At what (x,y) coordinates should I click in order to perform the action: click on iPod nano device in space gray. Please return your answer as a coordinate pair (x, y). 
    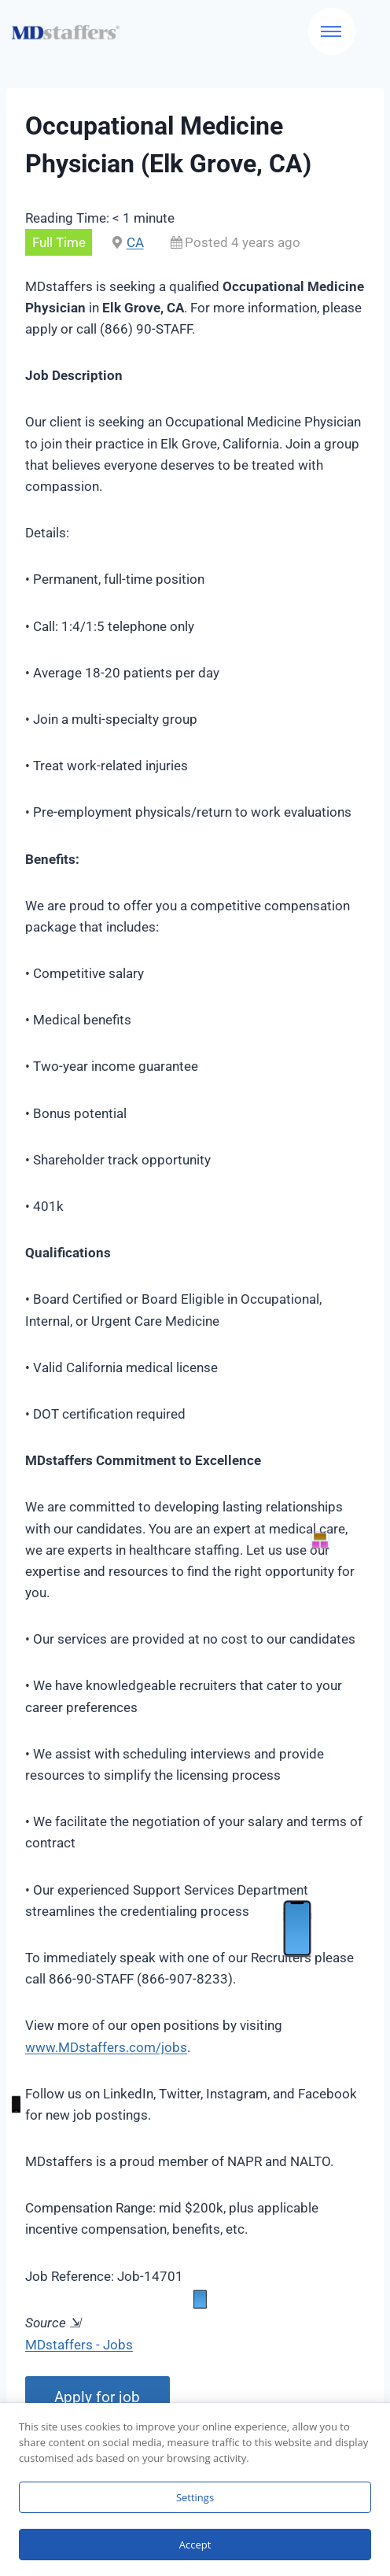
    Looking at the image, I should click on (16, 2104).